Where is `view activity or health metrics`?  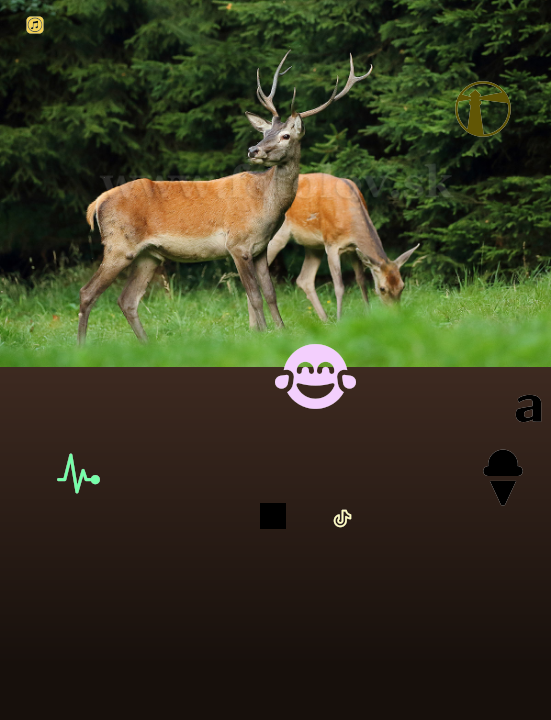 view activity or health metrics is located at coordinates (78, 473).